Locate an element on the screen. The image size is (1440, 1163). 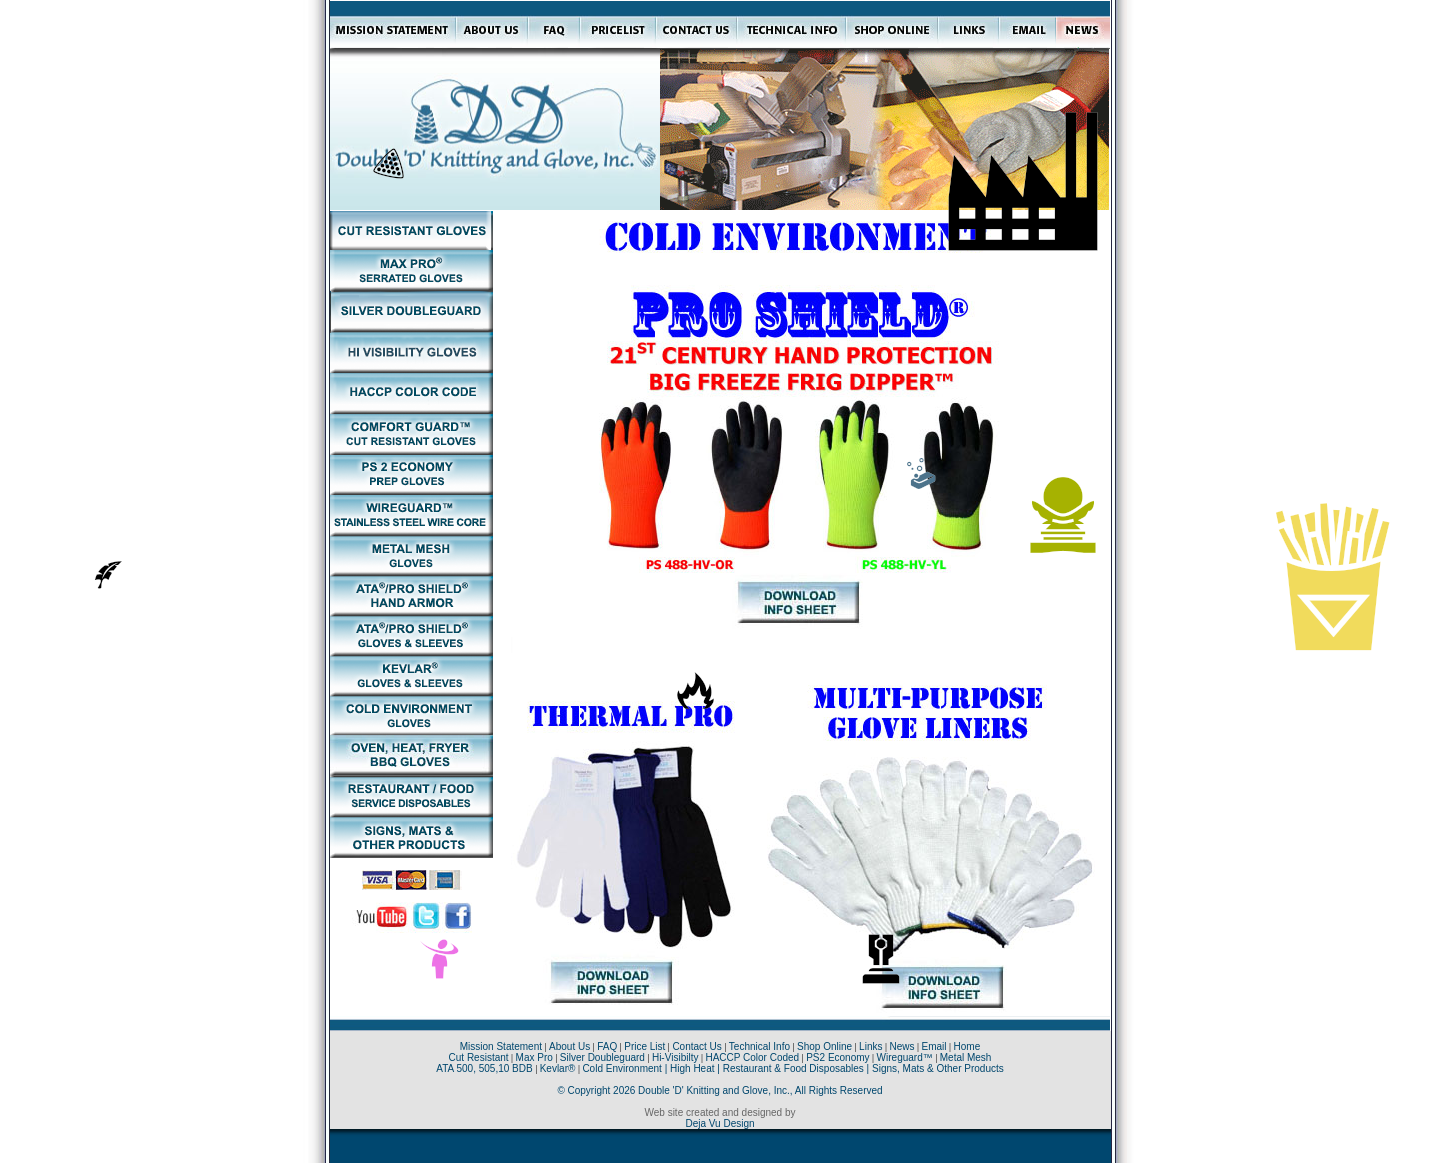
browse fast food or snack options is located at coordinates (1333, 577).